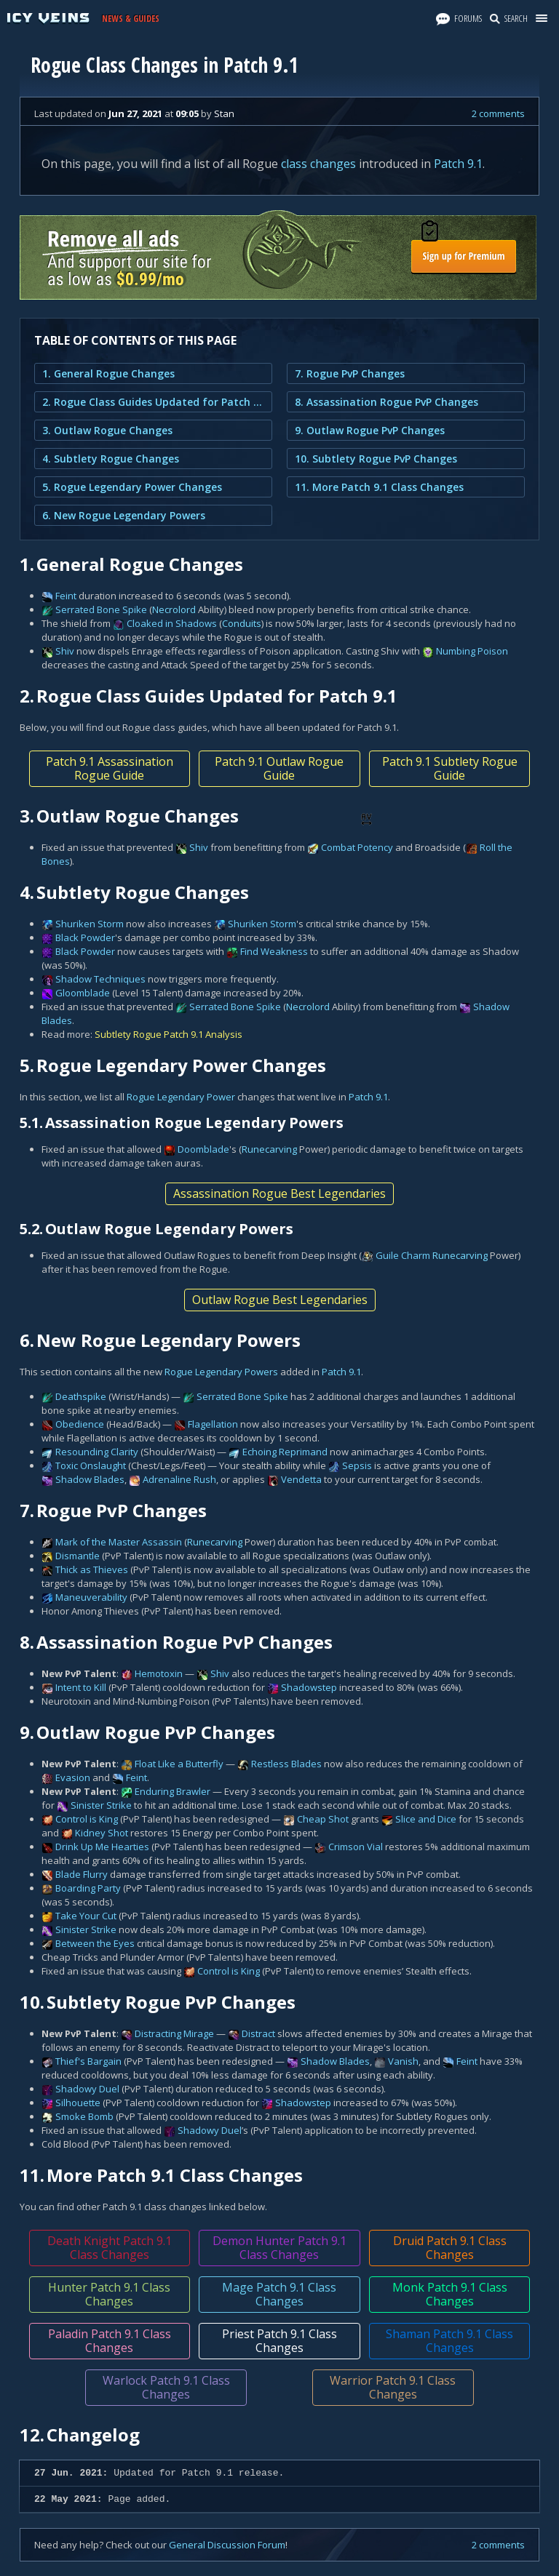 The image size is (559, 2576). I want to click on mark task as complete, so click(429, 231).